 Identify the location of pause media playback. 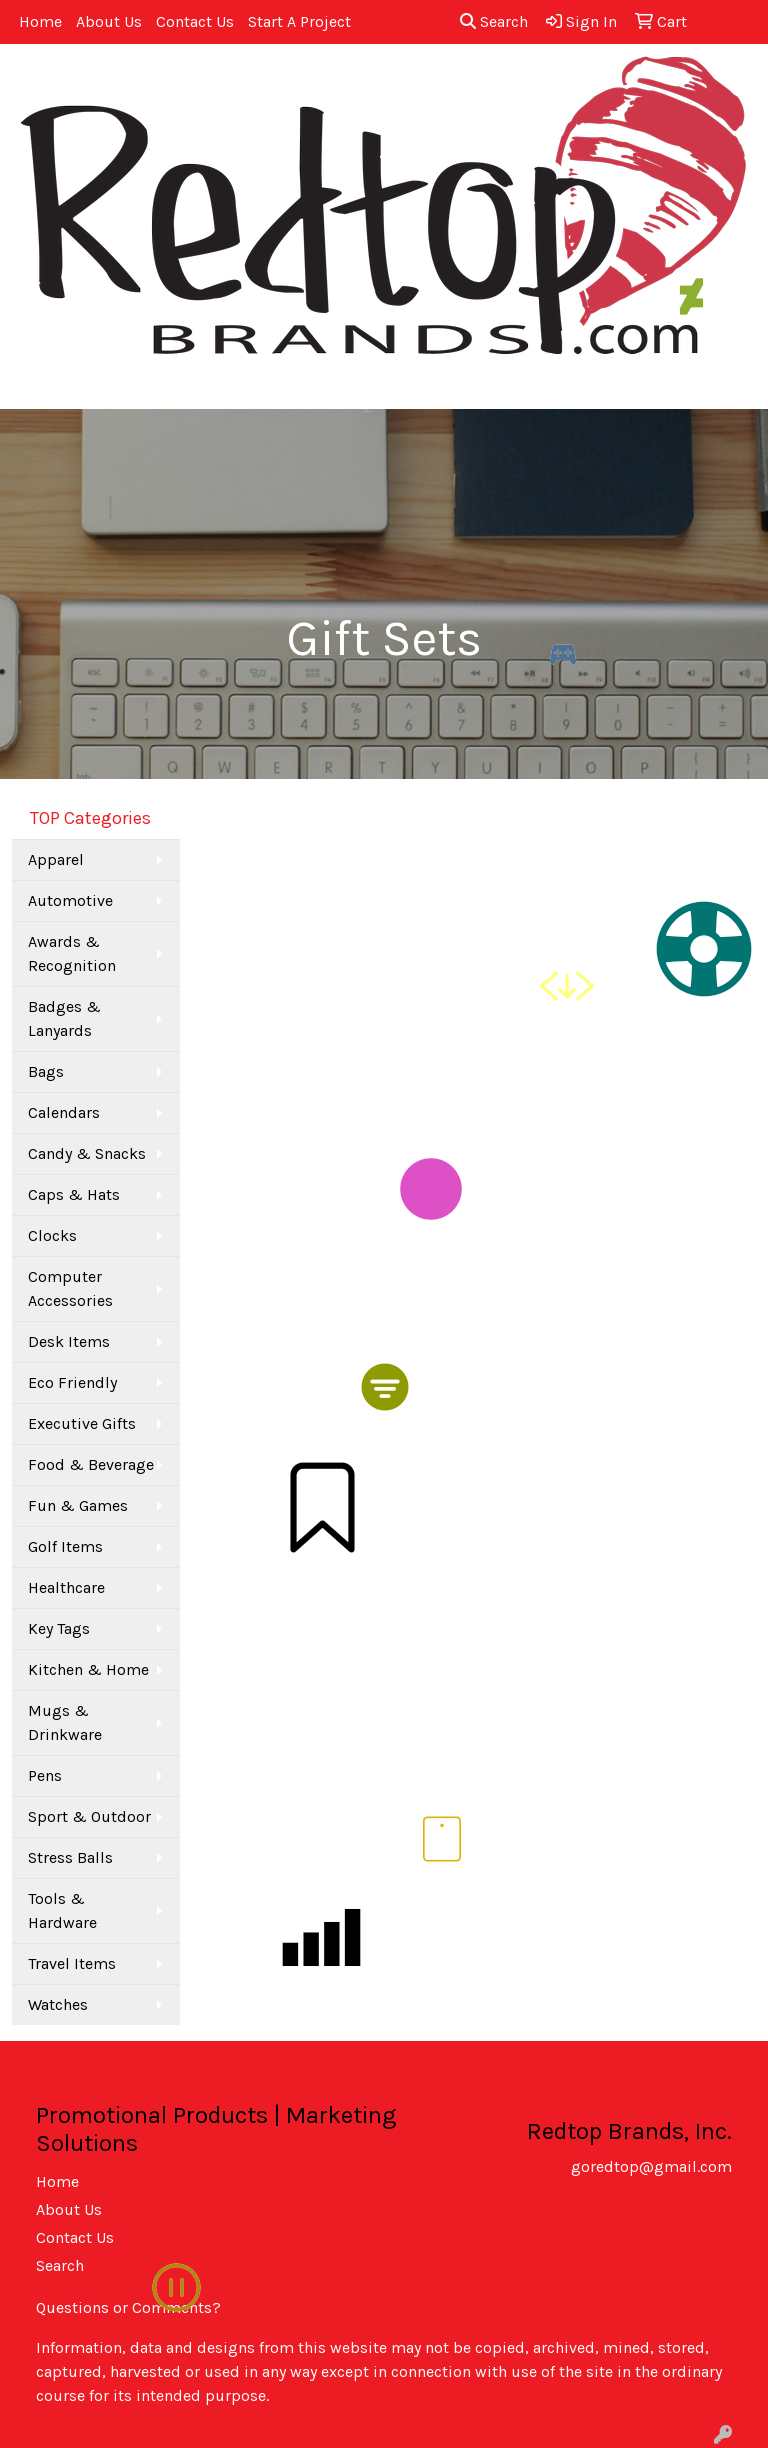
(176, 2287).